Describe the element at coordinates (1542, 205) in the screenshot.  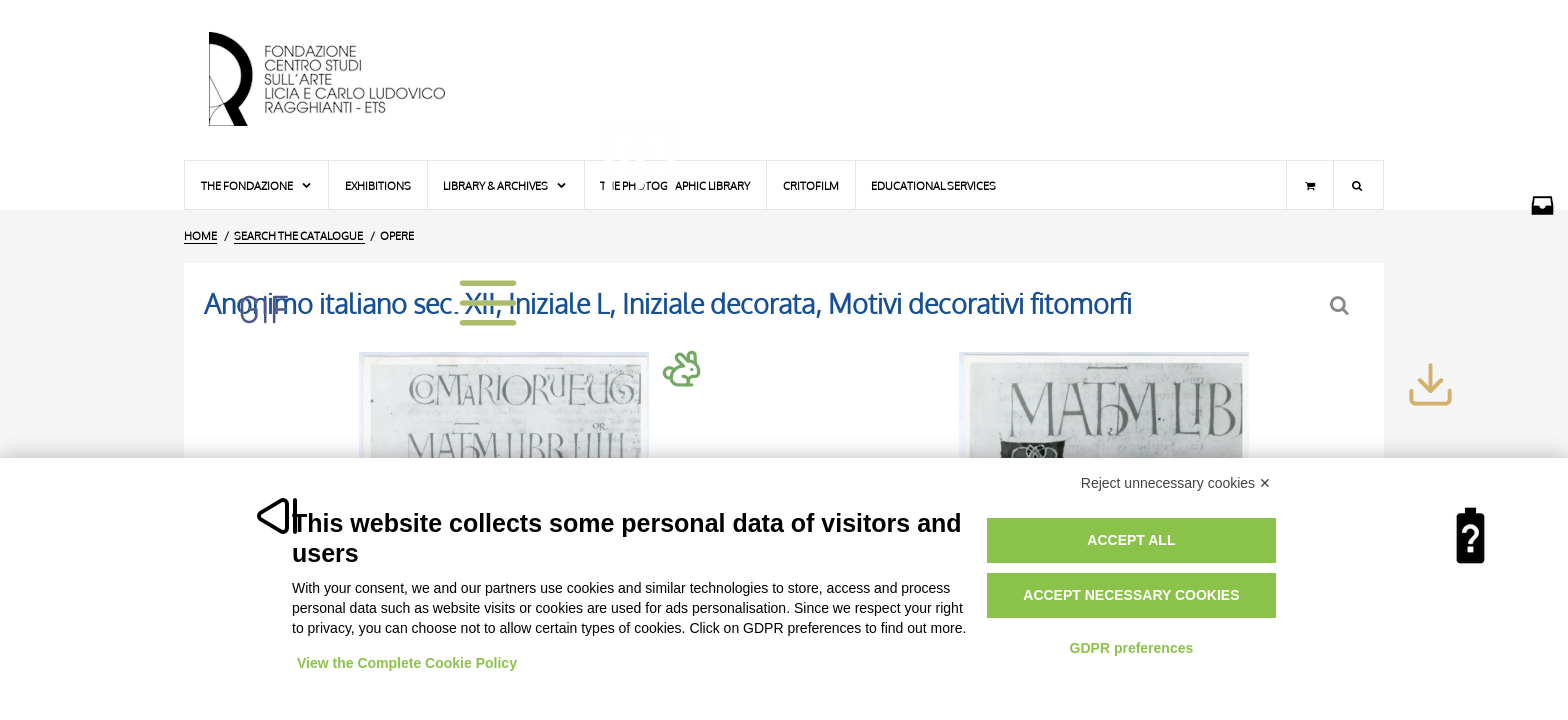
I see `access your inbox or file tray` at that location.